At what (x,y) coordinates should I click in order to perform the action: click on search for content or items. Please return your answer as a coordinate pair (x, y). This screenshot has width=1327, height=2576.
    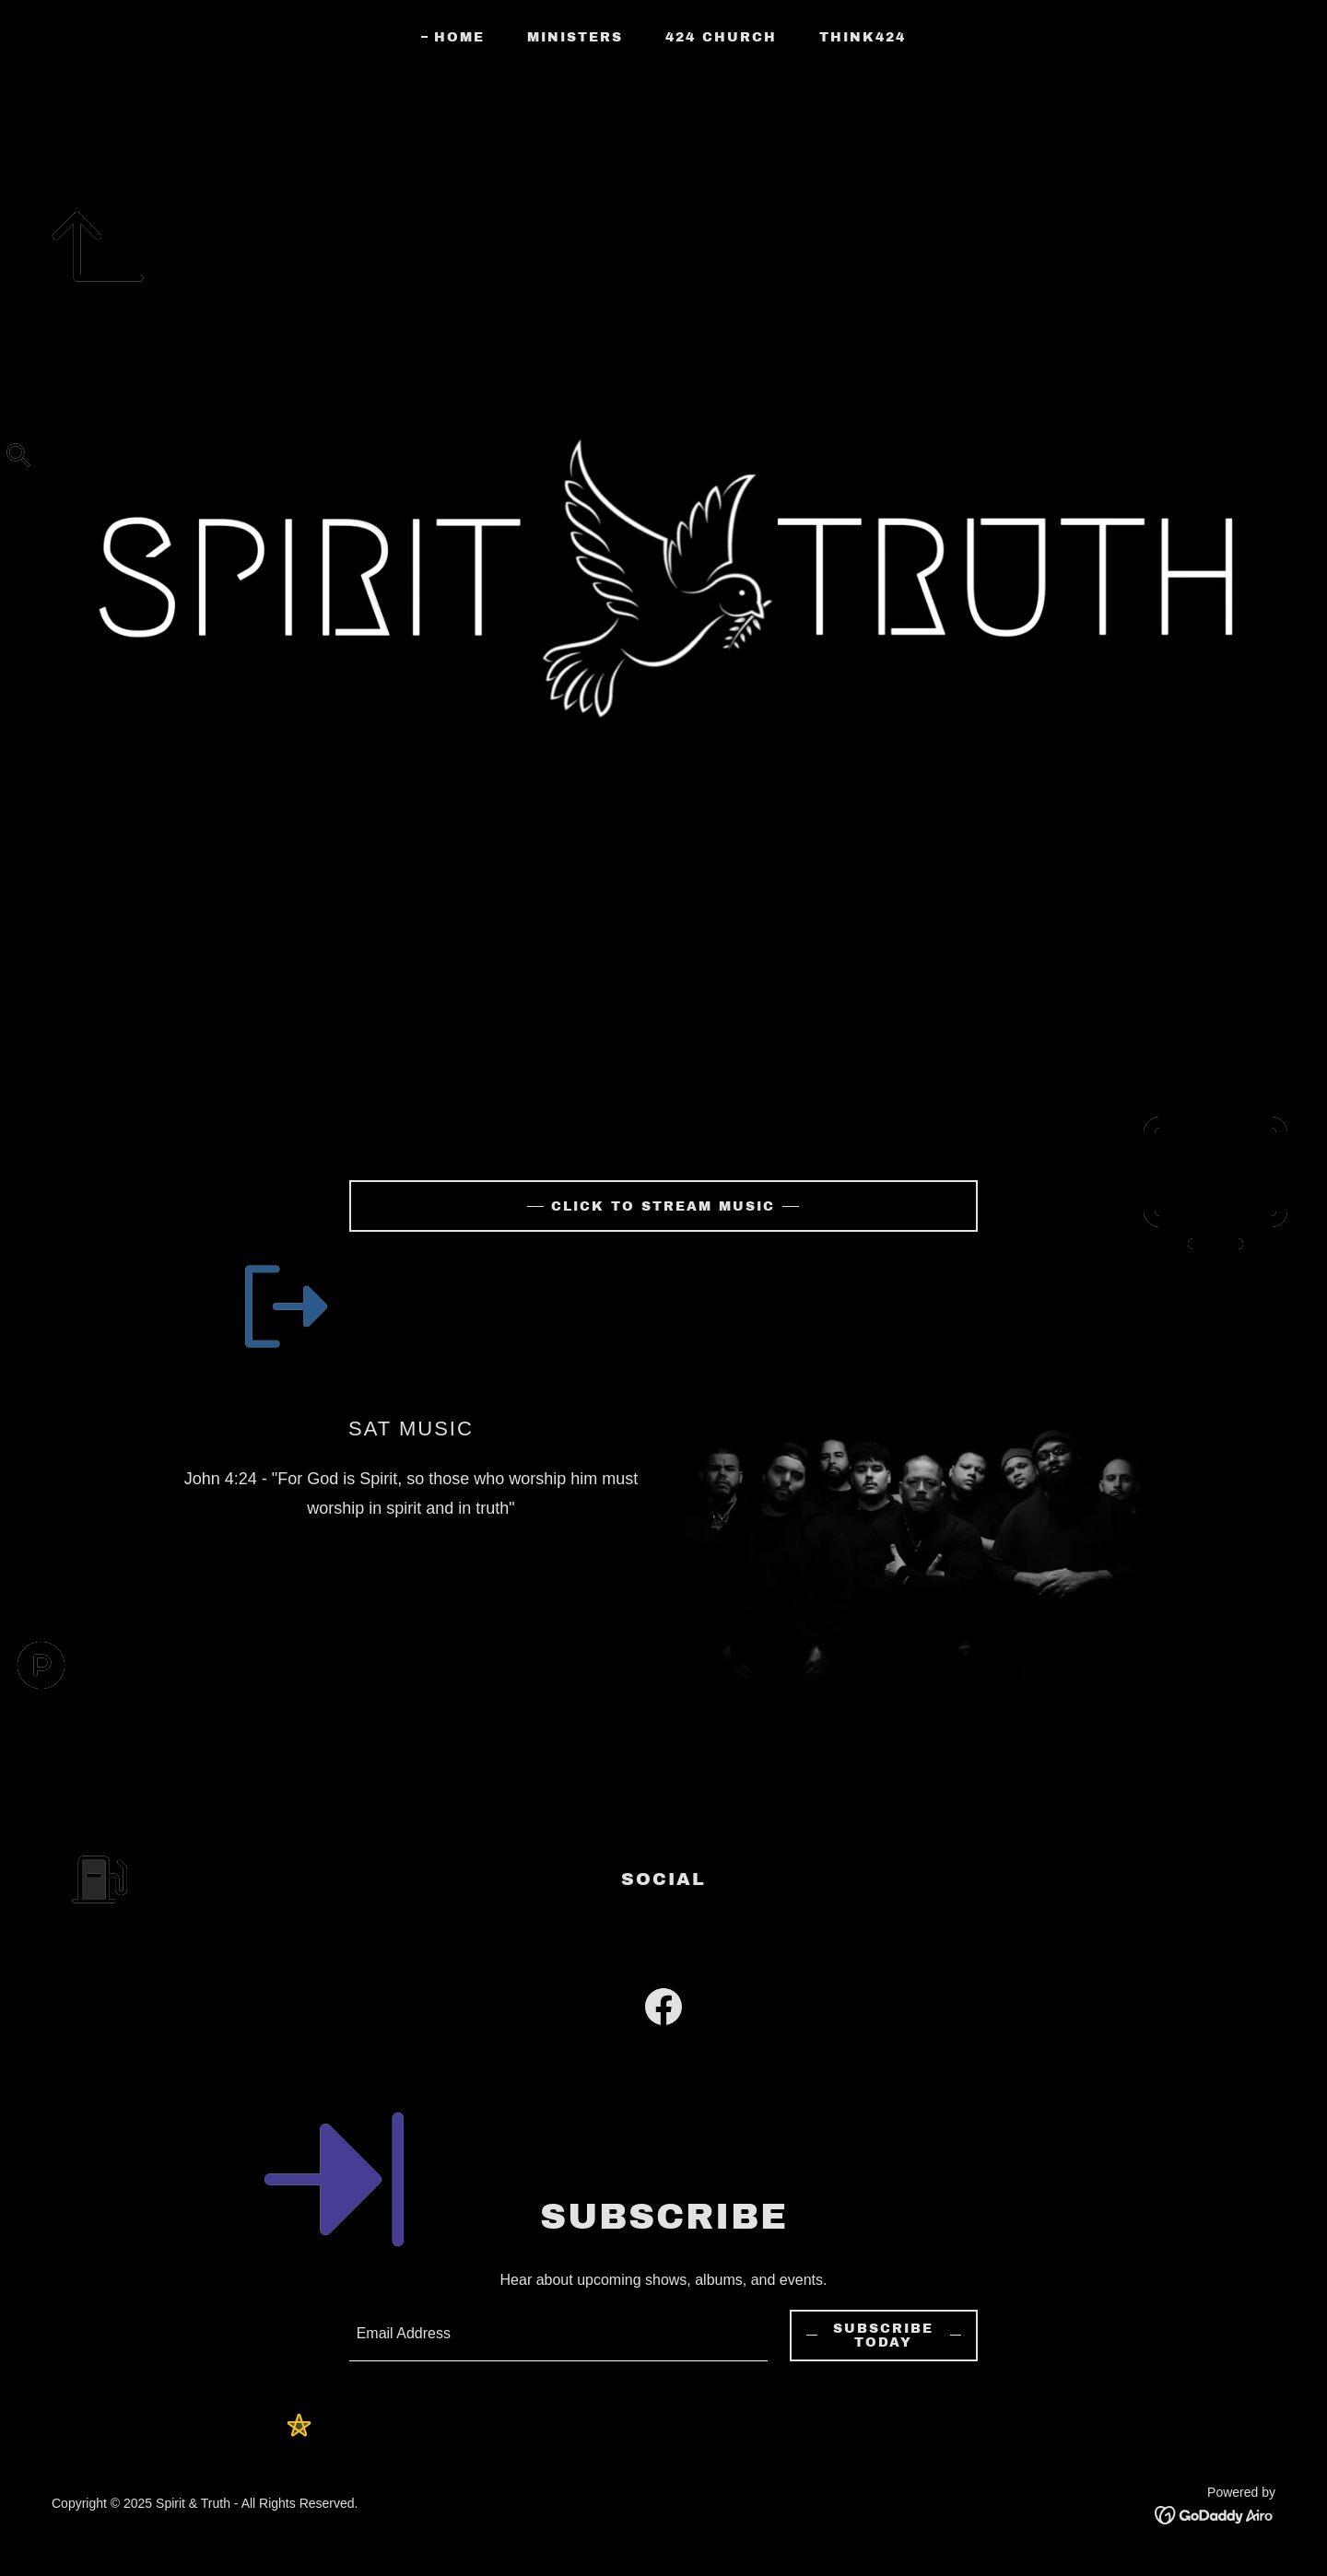
    Looking at the image, I should click on (18, 455).